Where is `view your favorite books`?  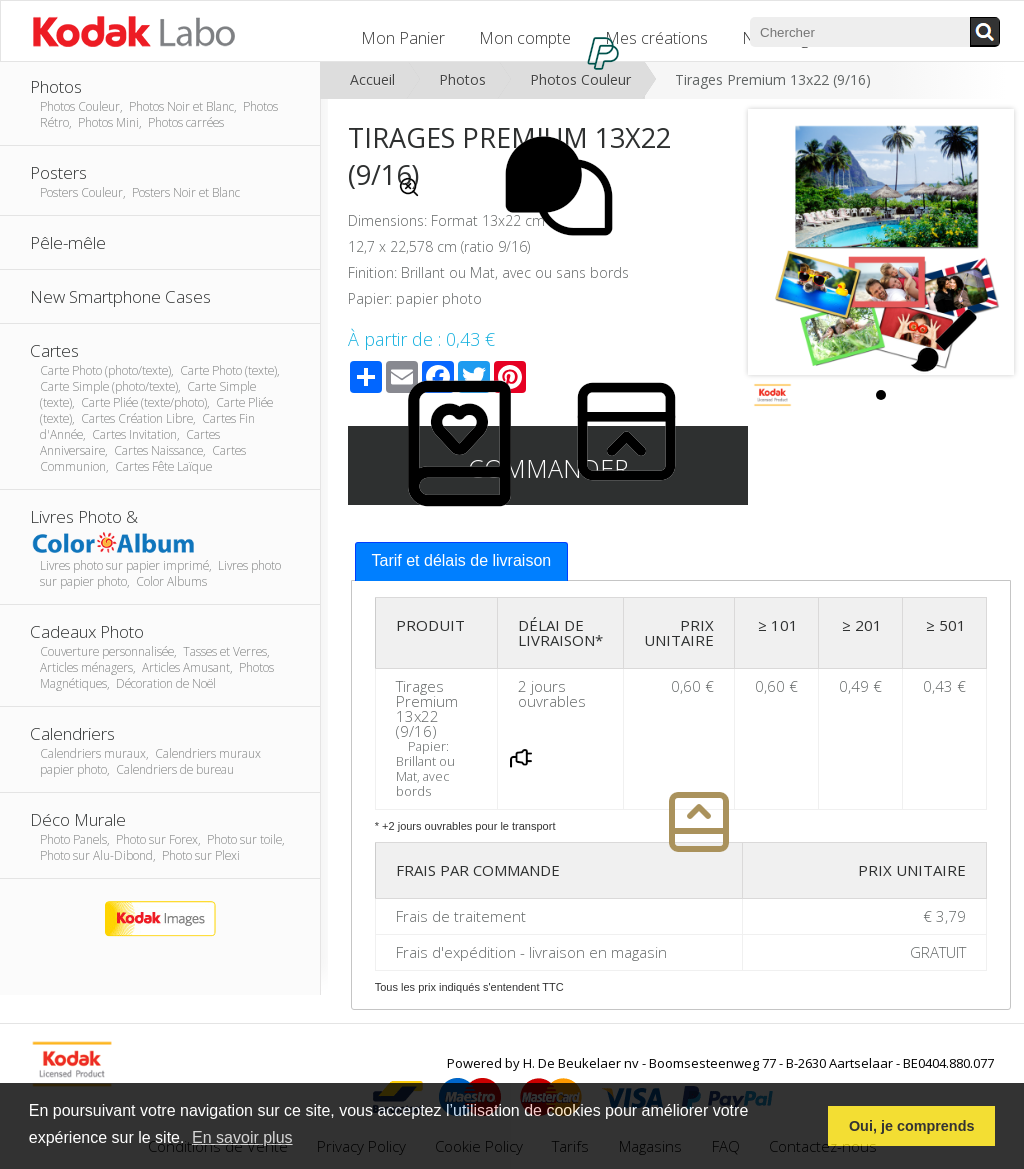 view your favorite books is located at coordinates (459, 443).